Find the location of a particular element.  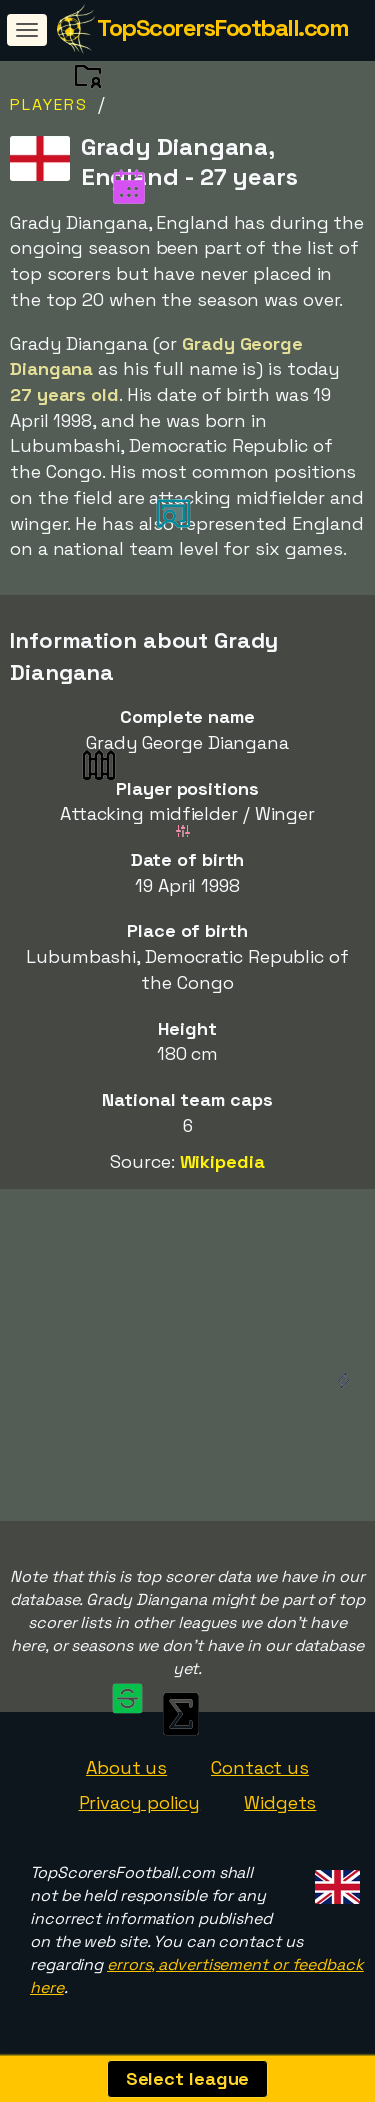

indicates fast or instant action is located at coordinates (343, 1380).